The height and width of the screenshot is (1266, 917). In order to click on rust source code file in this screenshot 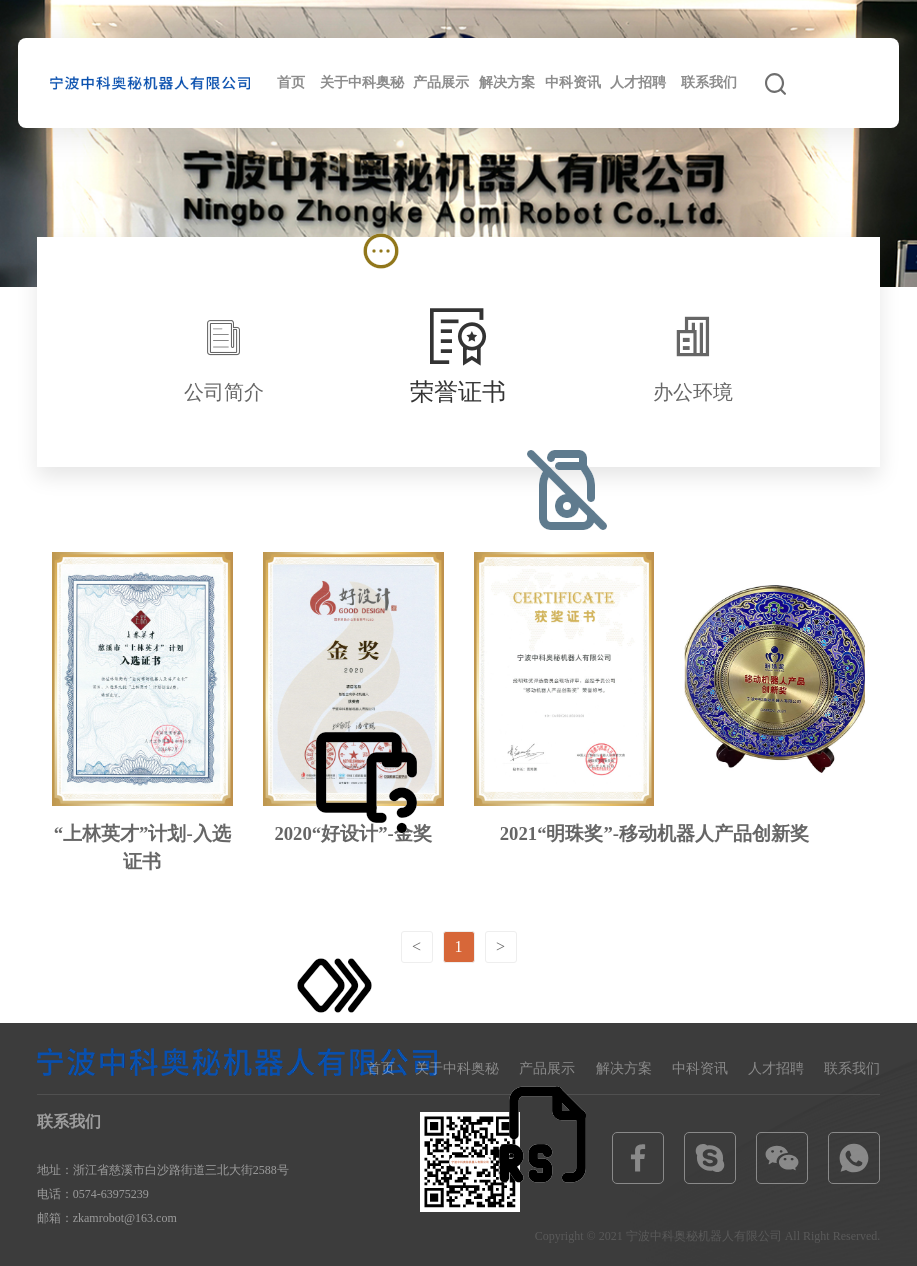, I will do `click(547, 1134)`.